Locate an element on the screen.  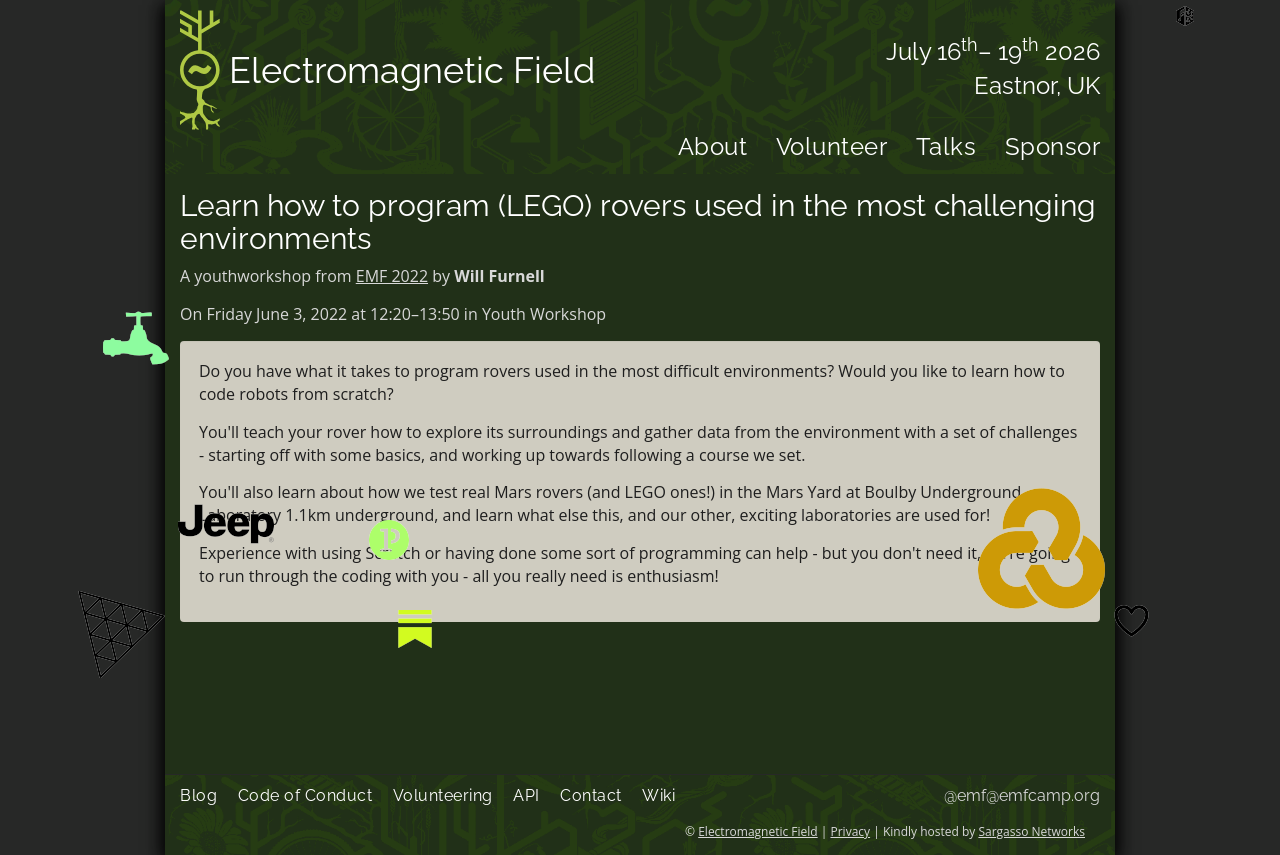
Processing Foundation logo is located at coordinates (389, 540).